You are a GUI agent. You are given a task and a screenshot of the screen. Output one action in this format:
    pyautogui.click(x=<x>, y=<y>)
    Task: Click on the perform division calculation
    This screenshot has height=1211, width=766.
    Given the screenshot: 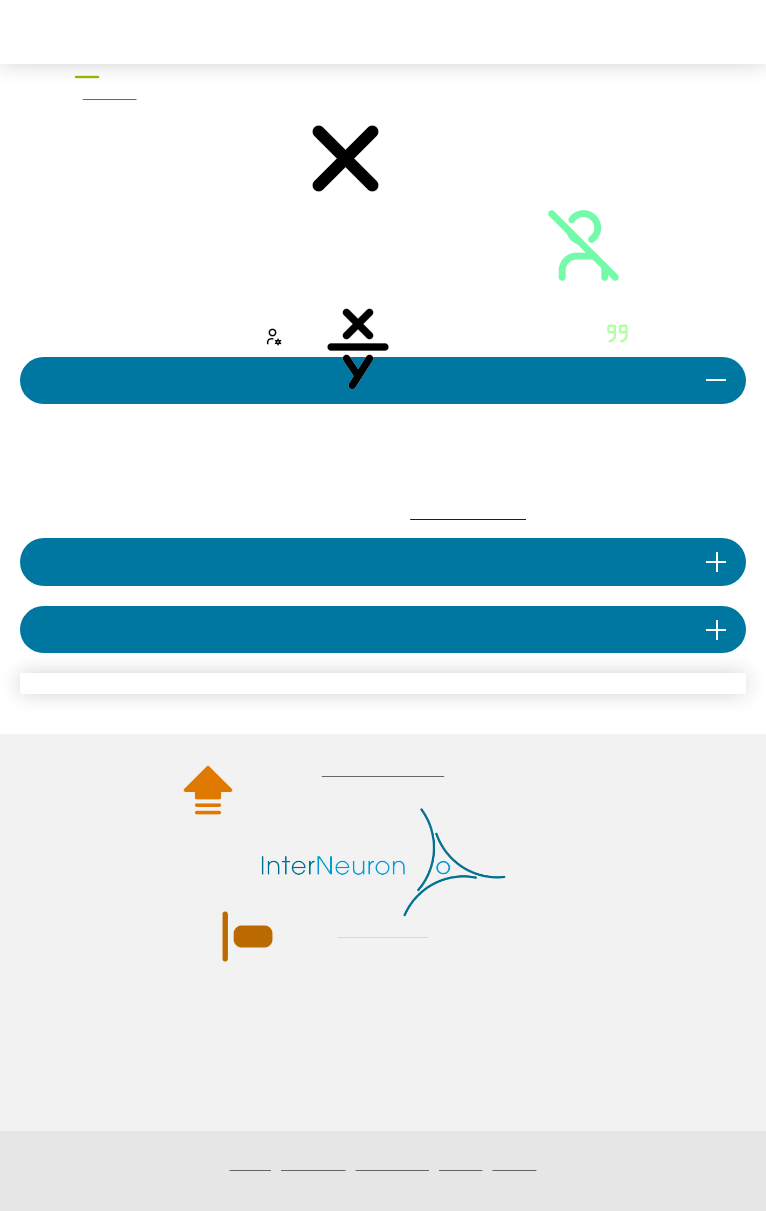 What is the action you would take?
    pyautogui.click(x=358, y=347)
    